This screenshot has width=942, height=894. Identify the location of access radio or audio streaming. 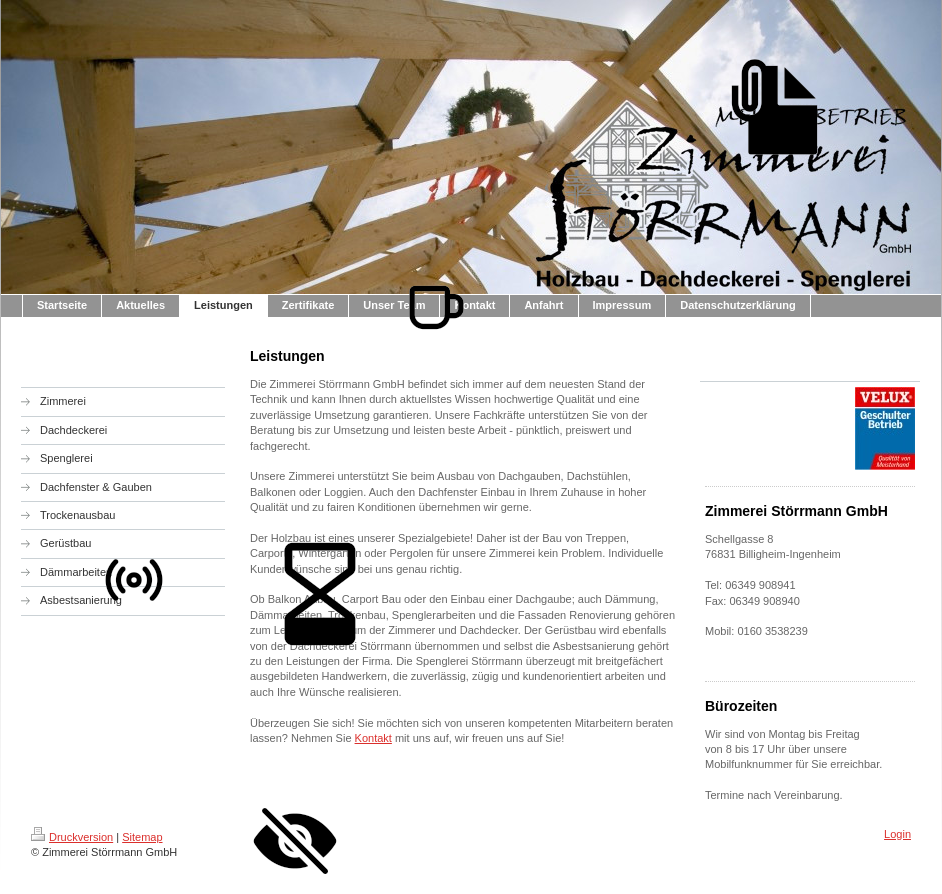
(134, 580).